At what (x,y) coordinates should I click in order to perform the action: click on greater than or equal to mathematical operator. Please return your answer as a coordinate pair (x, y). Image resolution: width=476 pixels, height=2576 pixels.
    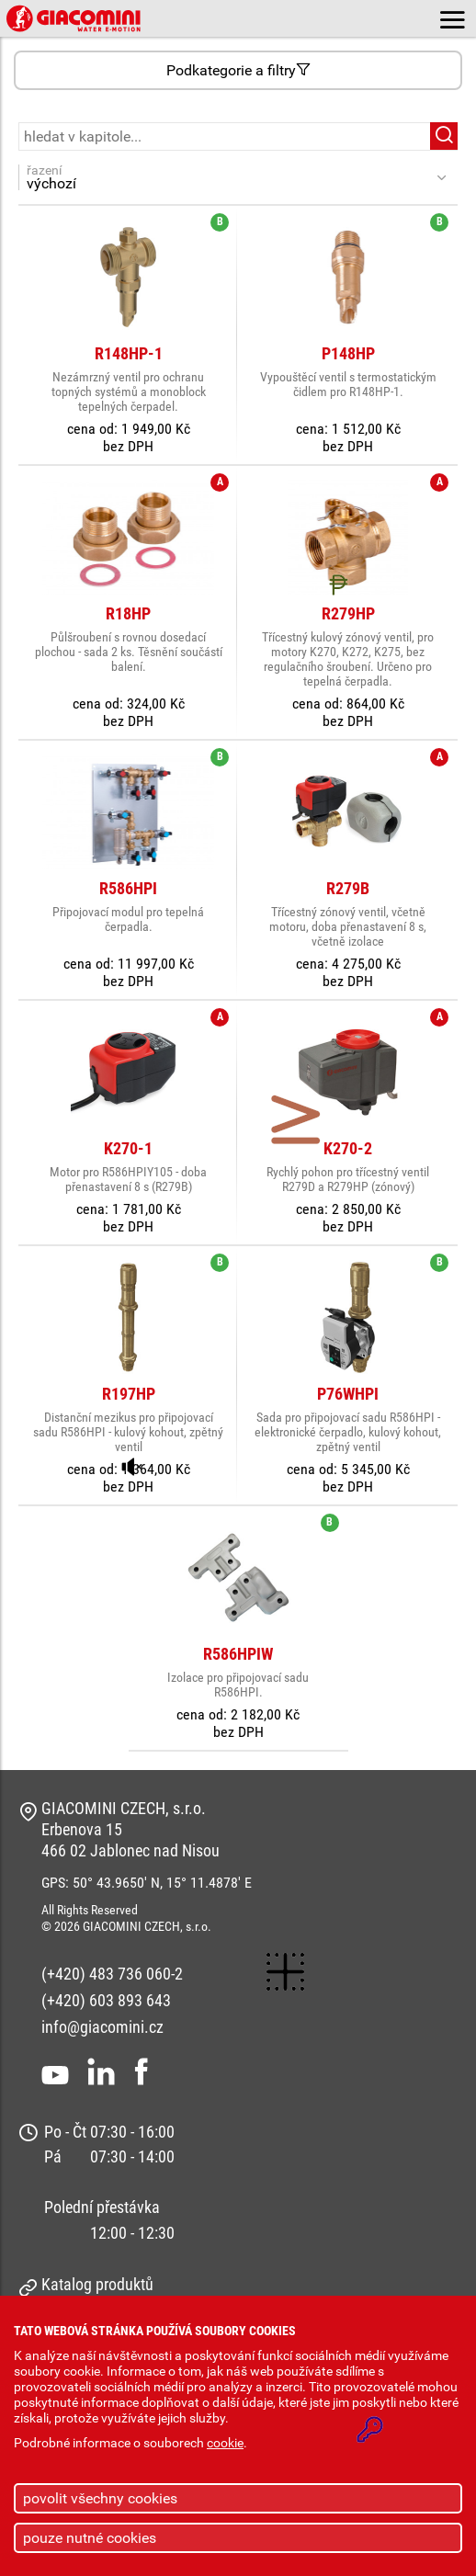
    Looking at the image, I should click on (294, 1120).